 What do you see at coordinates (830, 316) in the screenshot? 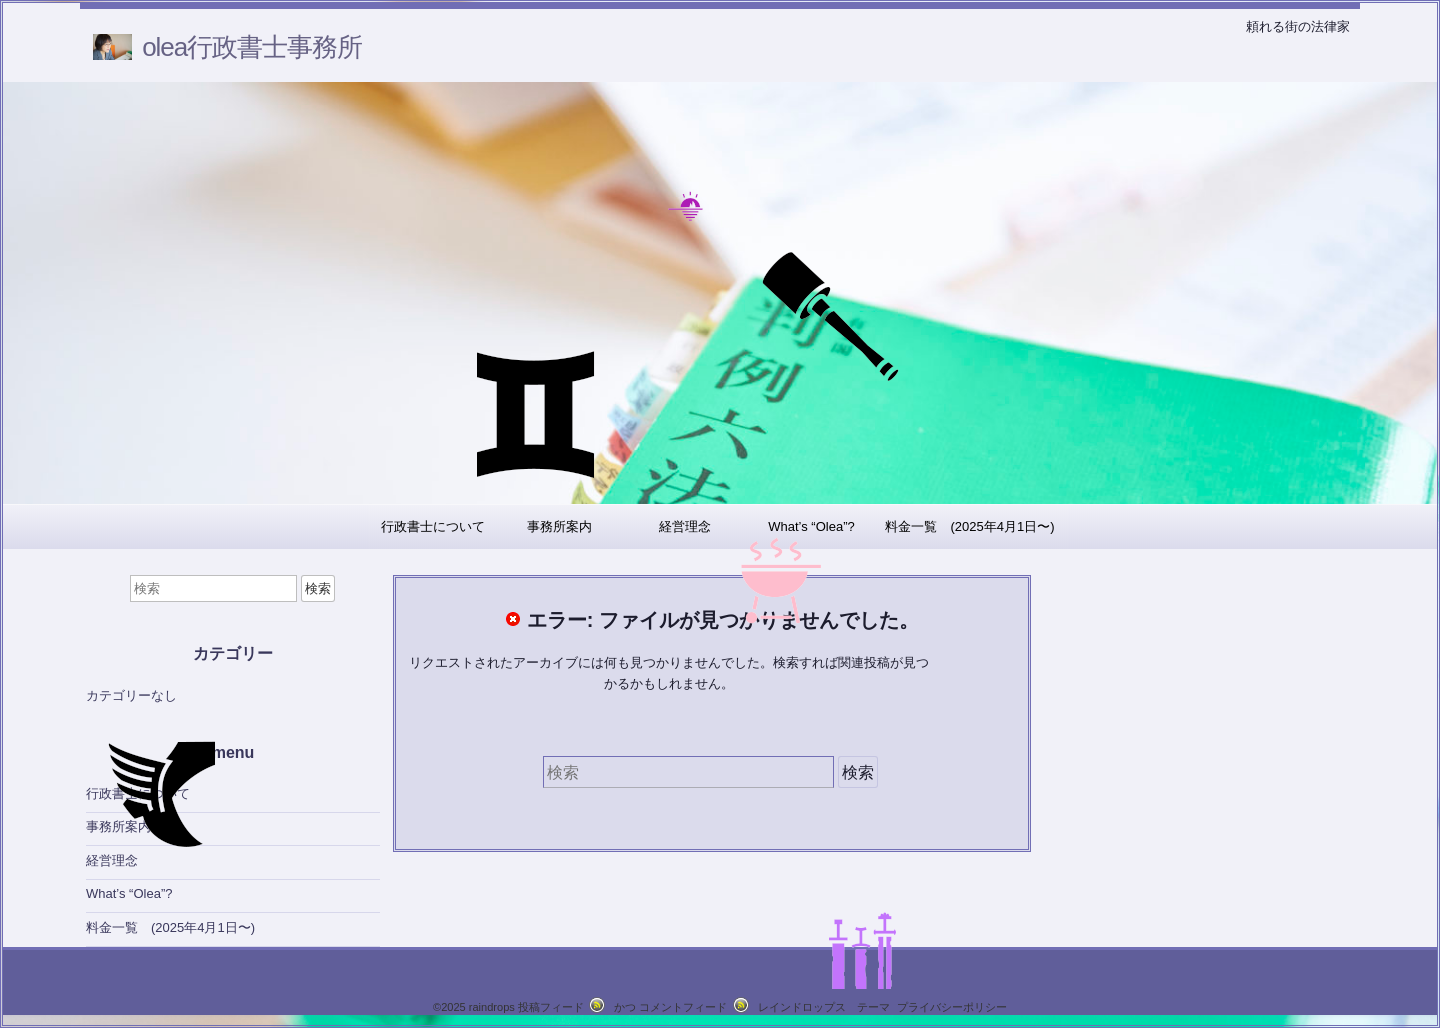
I see `equip stick grenade weapon` at bounding box center [830, 316].